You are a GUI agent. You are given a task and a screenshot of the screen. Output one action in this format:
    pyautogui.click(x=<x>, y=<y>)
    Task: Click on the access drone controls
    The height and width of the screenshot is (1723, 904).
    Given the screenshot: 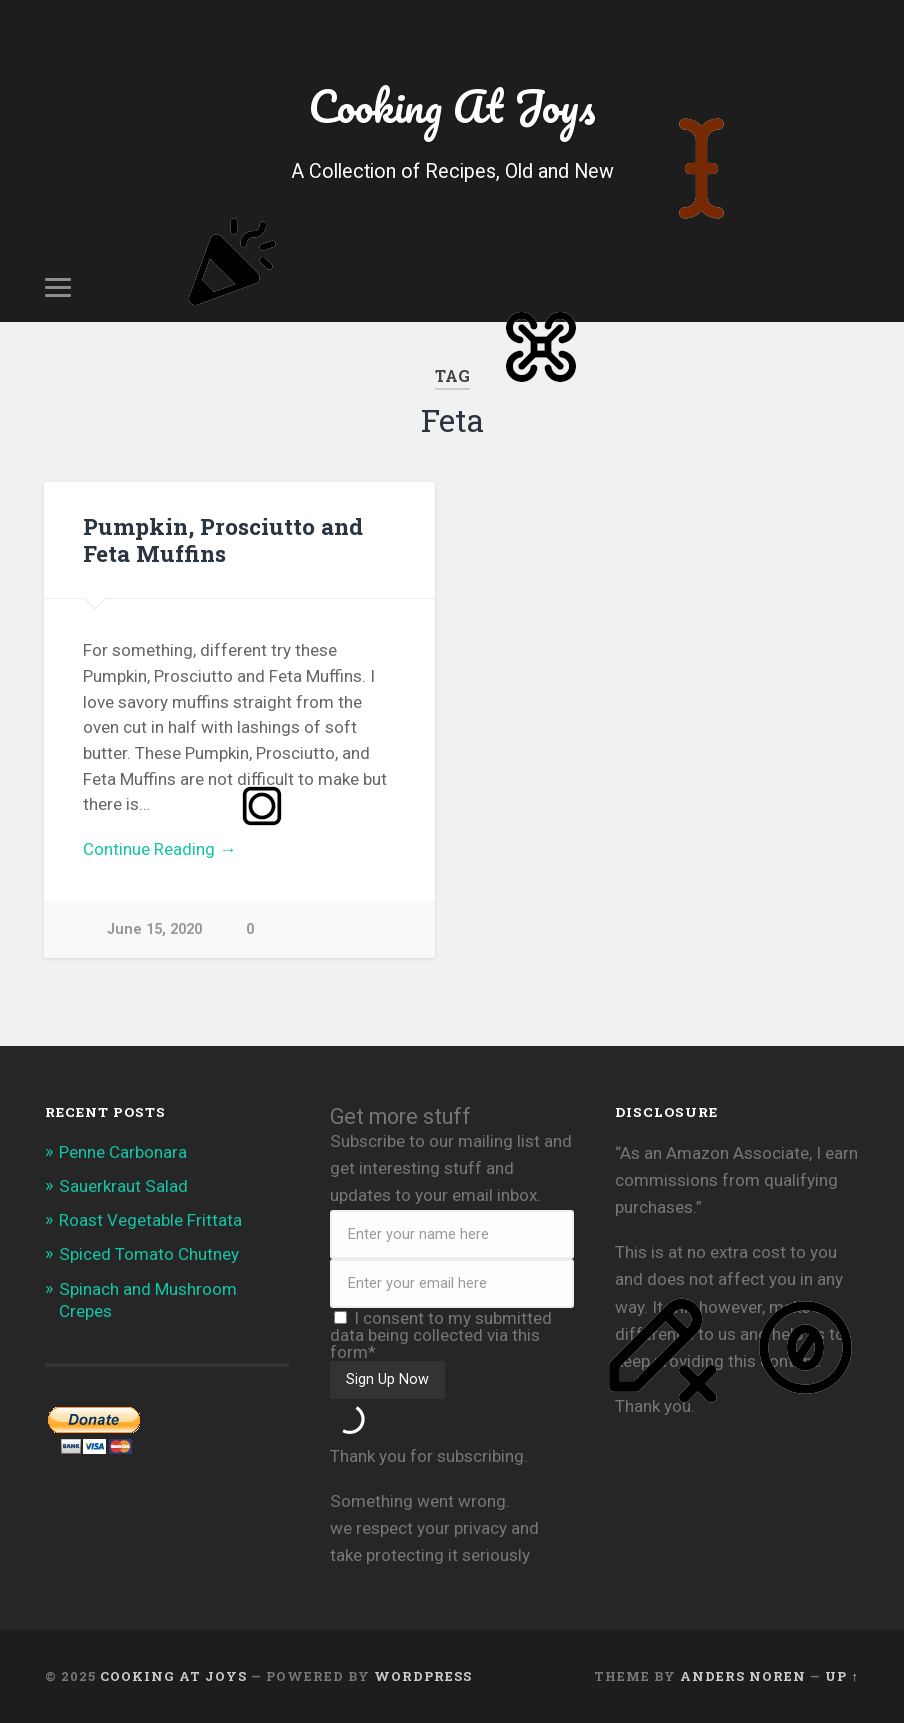 What is the action you would take?
    pyautogui.click(x=541, y=347)
    